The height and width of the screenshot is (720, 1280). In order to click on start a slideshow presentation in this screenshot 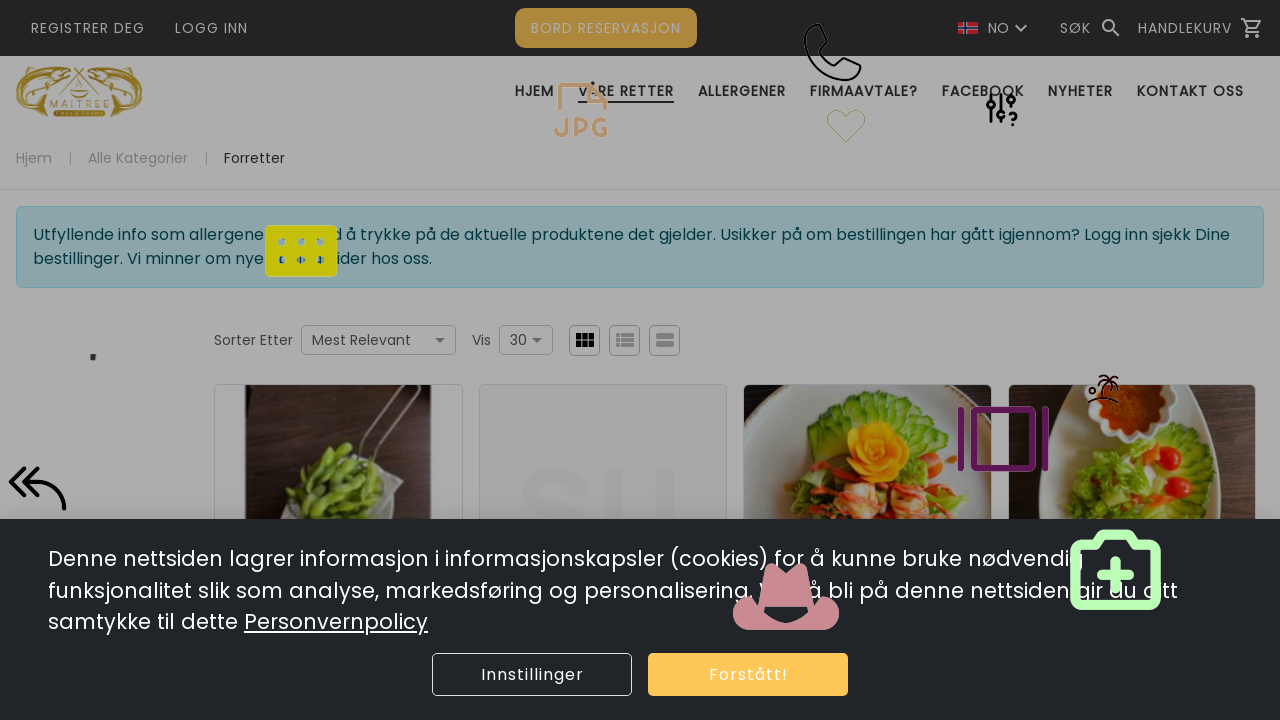, I will do `click(1003, 439)`.